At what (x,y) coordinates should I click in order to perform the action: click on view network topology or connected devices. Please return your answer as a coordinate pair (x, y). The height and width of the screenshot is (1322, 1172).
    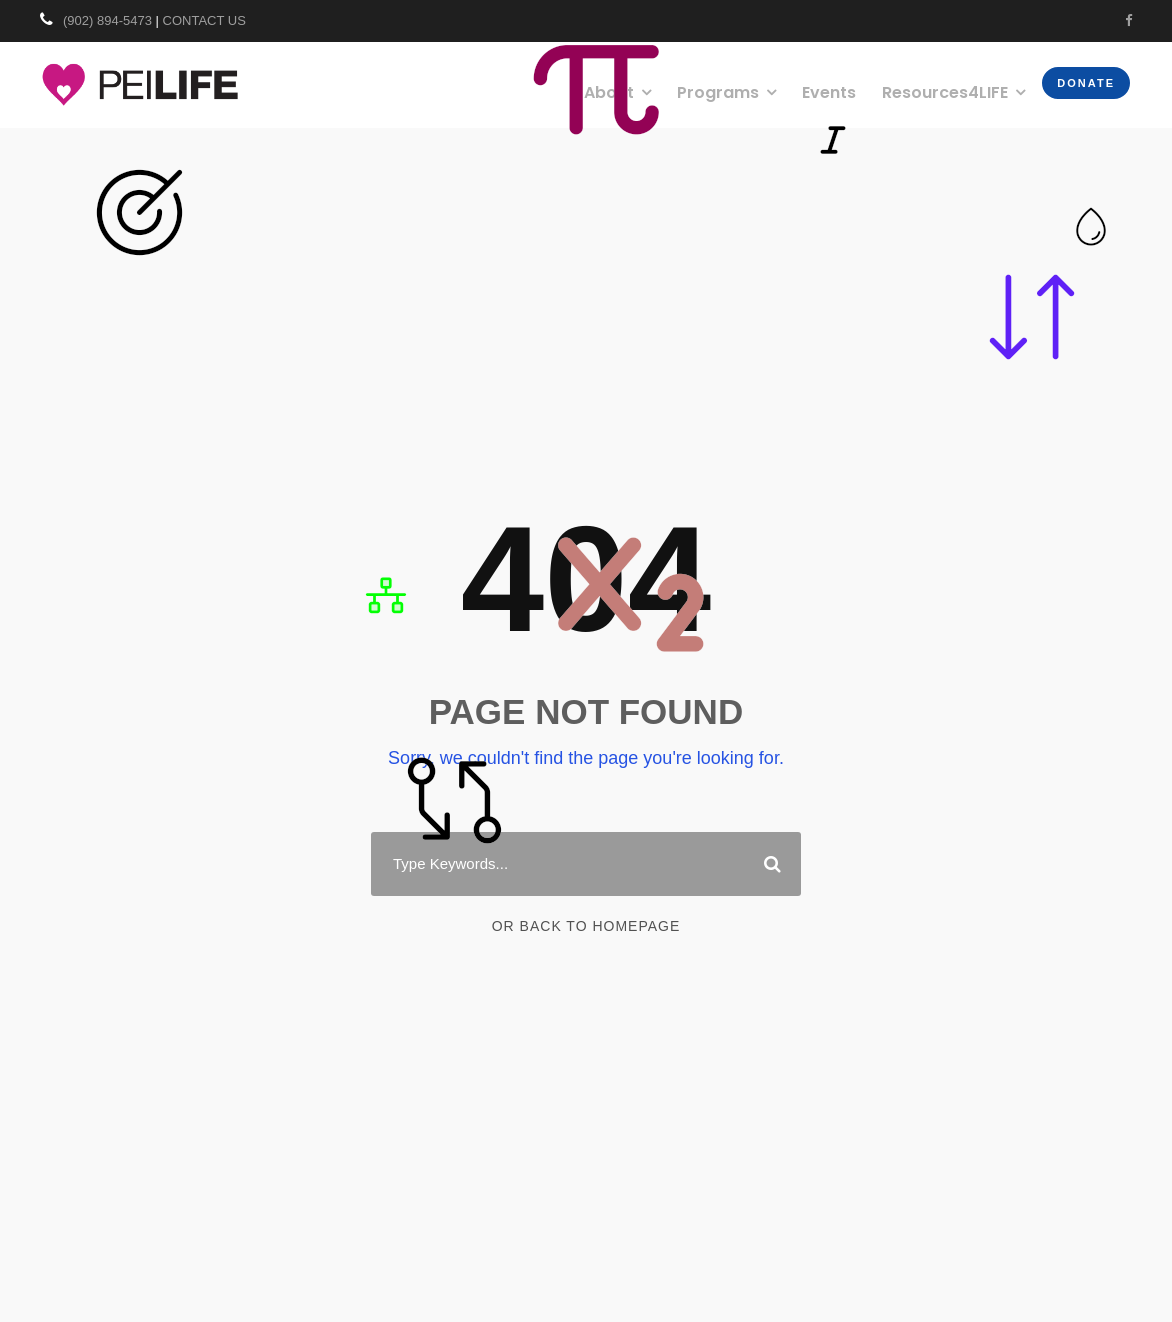
    Looking at the image, I should click on (386, 596).